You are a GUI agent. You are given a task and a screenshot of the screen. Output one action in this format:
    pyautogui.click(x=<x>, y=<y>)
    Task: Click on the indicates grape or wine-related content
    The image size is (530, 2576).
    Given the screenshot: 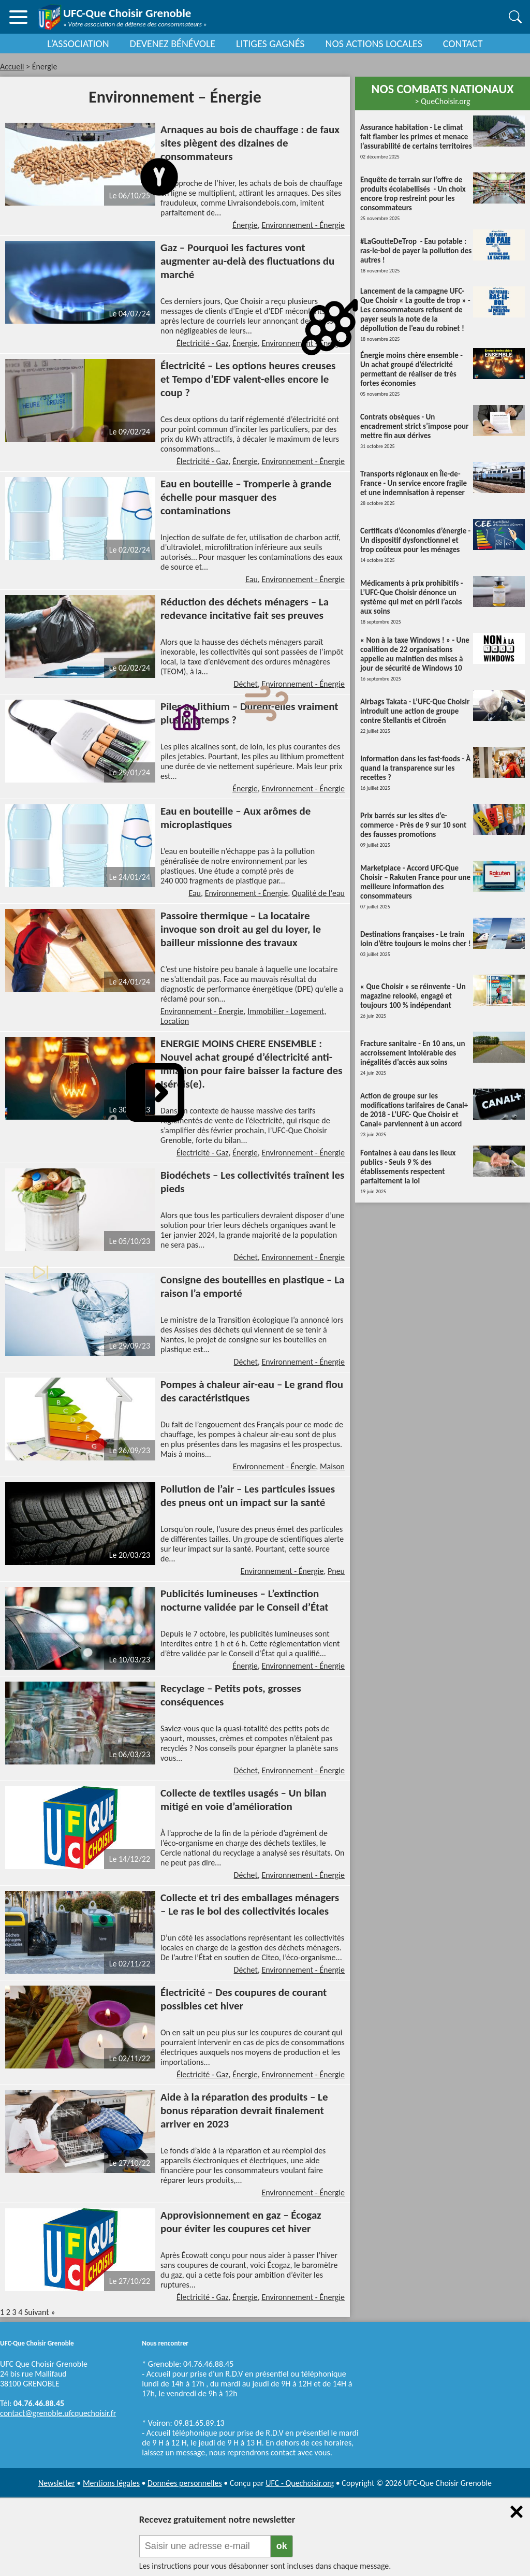 What is the action you would take?
    pyautogui.click(x=329, y=327)
    